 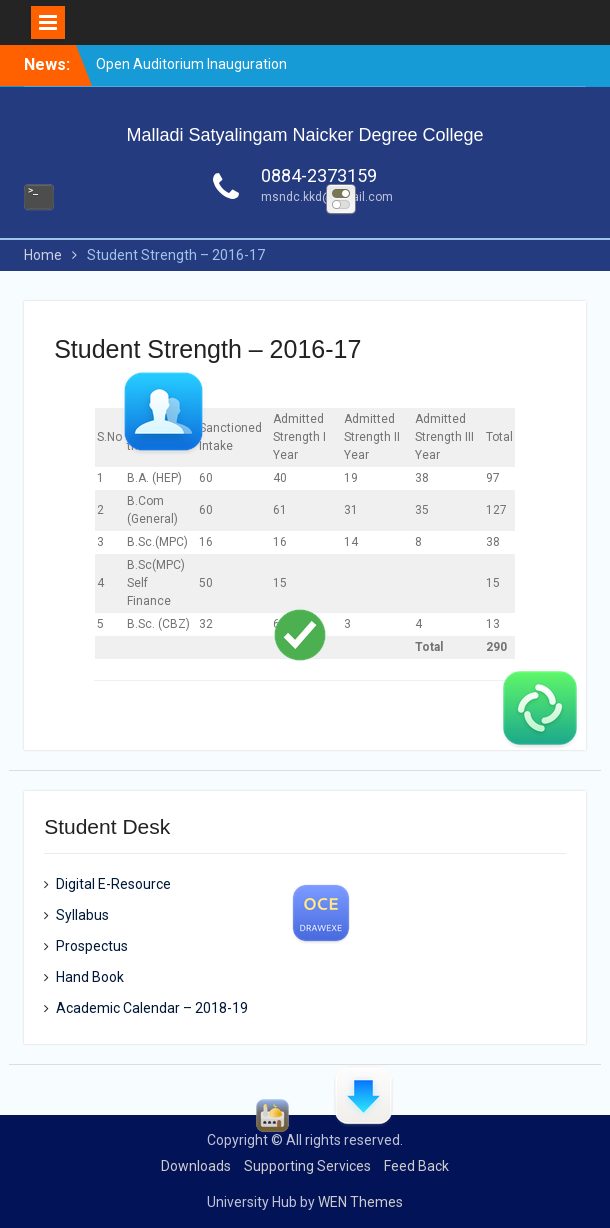 What do you see at coordinates (540, 708) in the screenshot?
I see `open Element messaging app` at bounding box center [540, 708].